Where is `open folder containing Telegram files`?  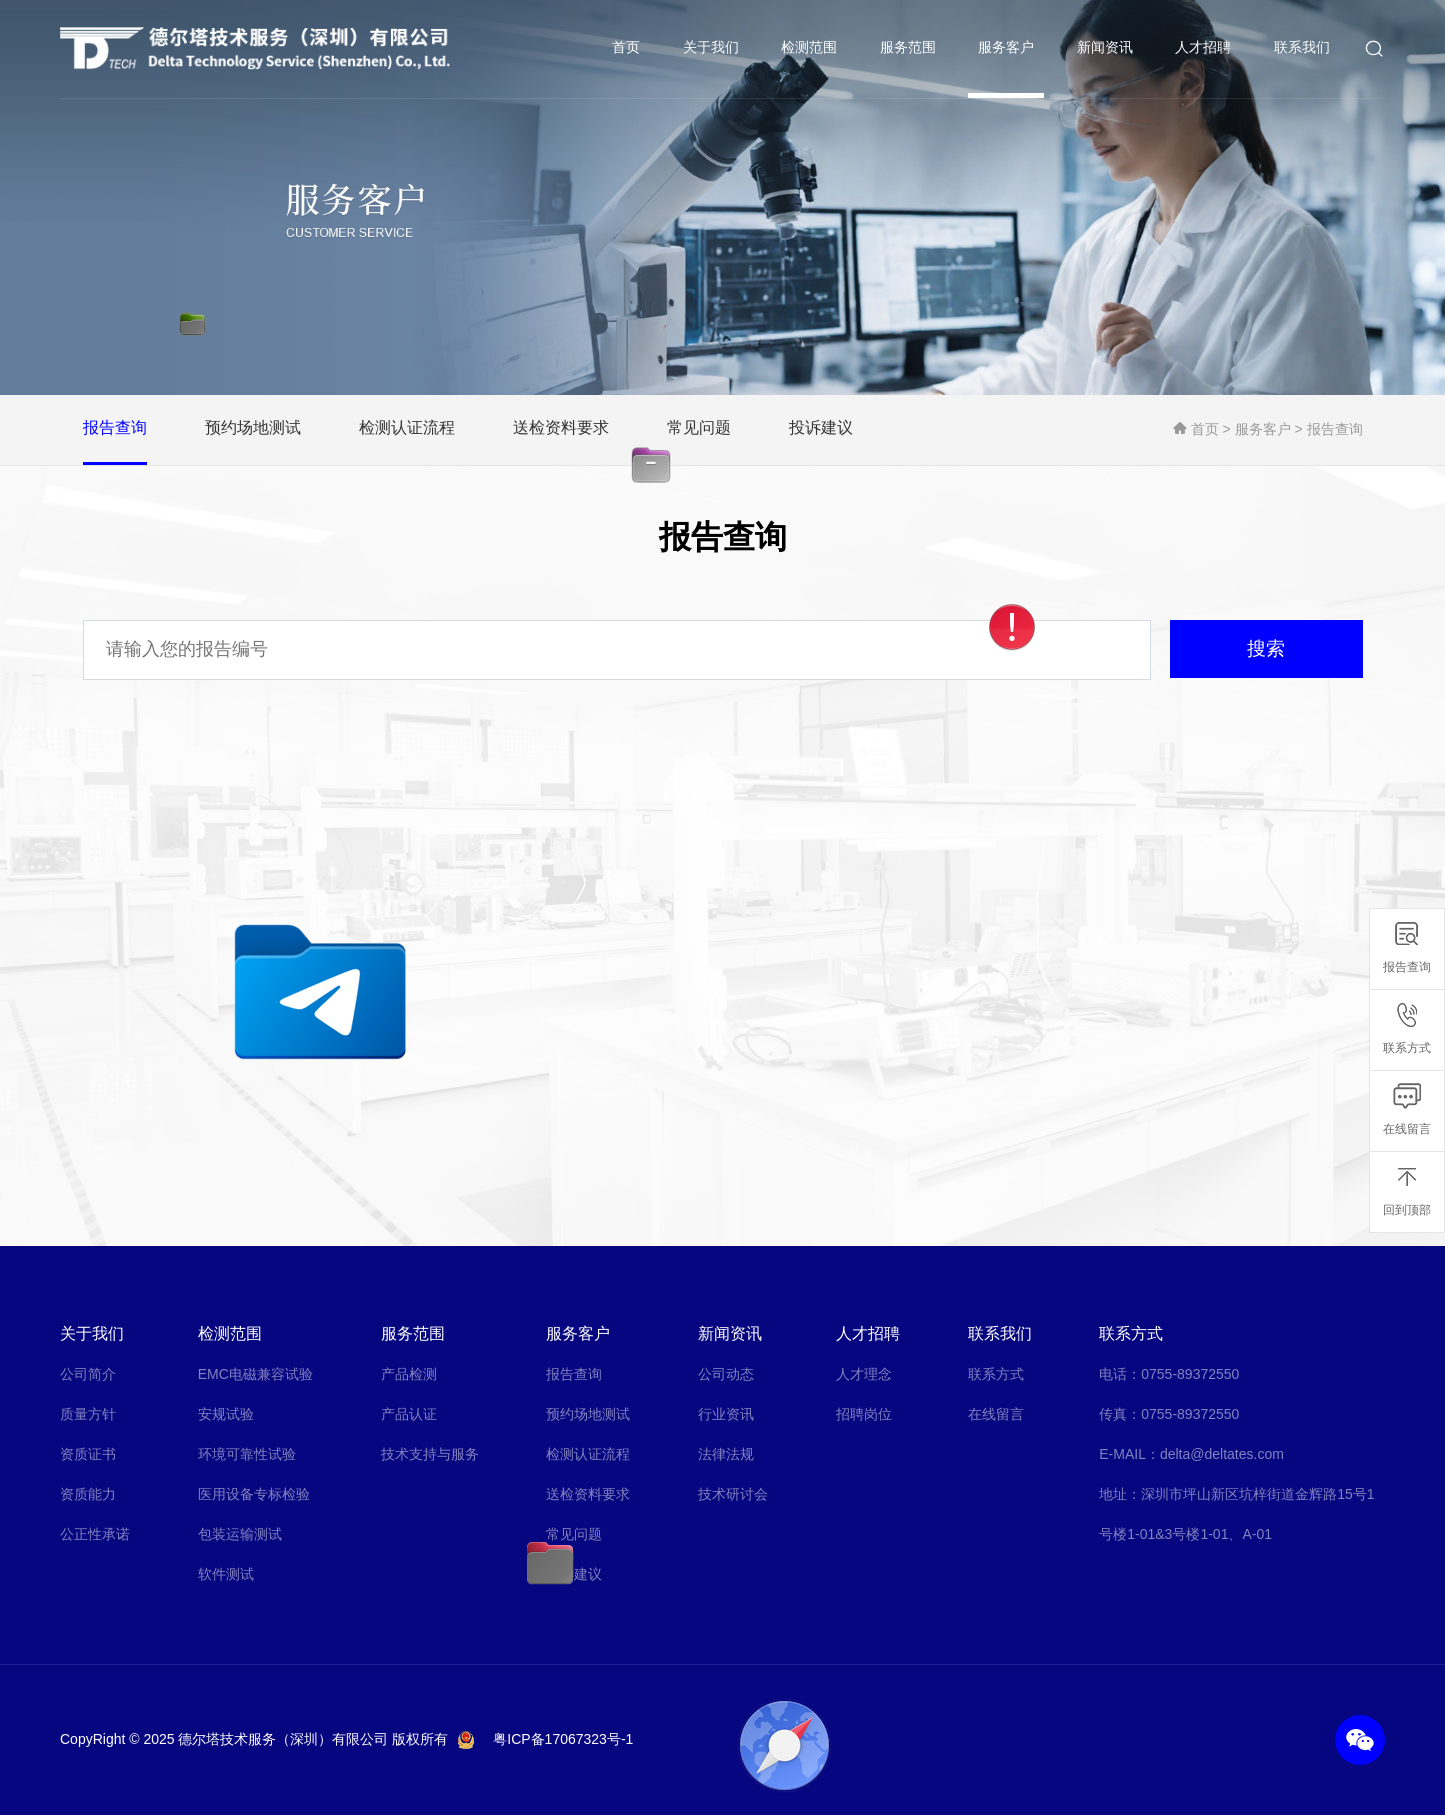
open folder containing Telegram files is located at coordinates (319, 996).